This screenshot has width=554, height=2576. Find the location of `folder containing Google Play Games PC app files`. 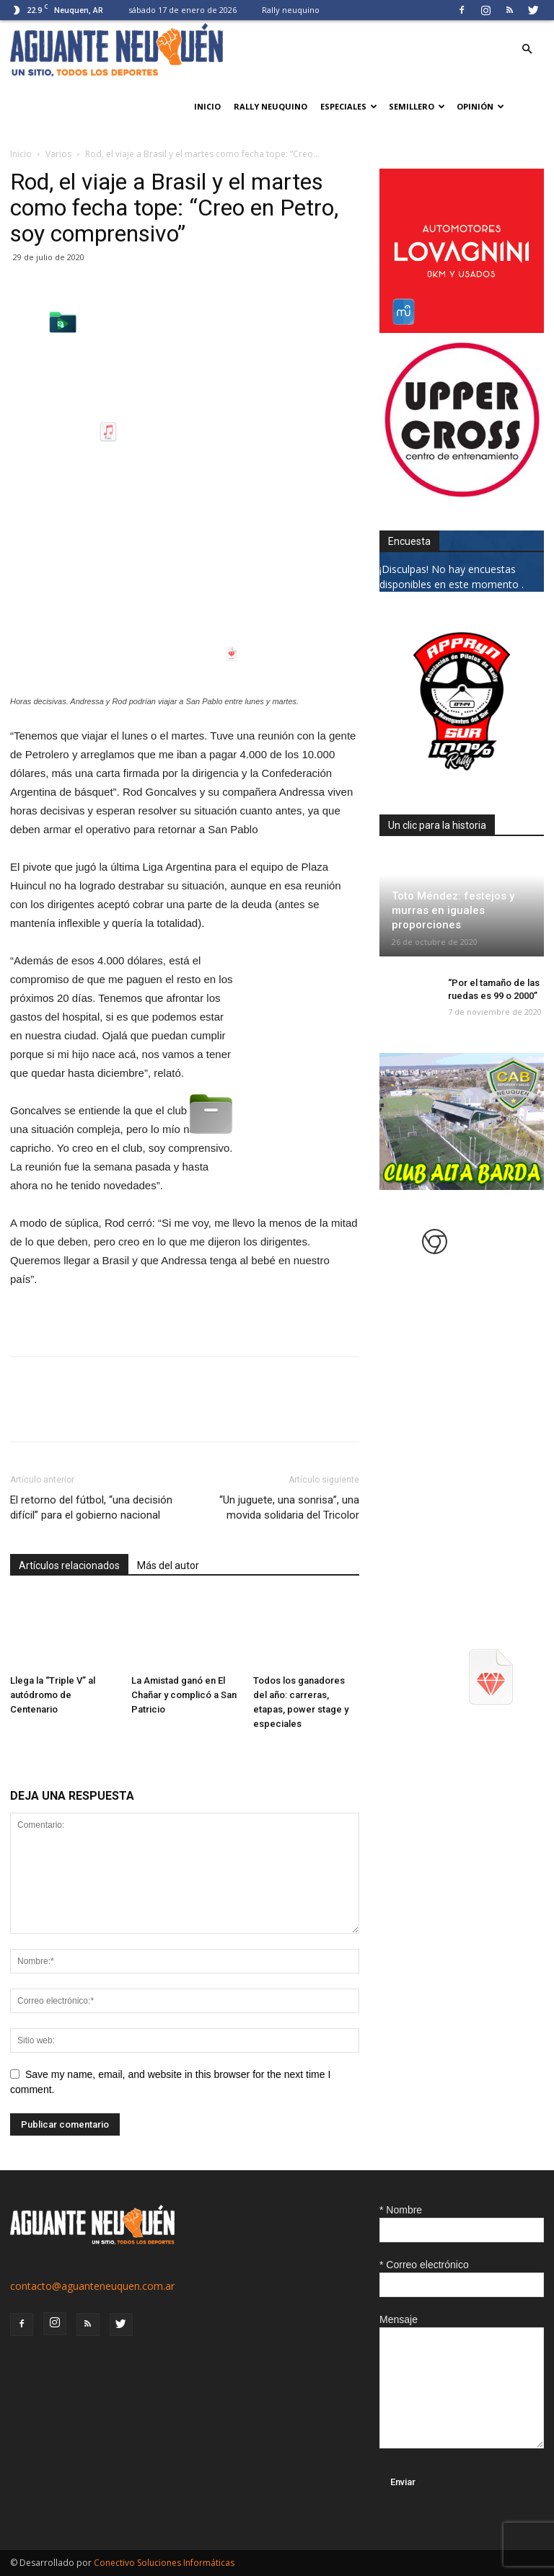

folder containing Google Play Games PC app files is located at coordinates (63, 323).